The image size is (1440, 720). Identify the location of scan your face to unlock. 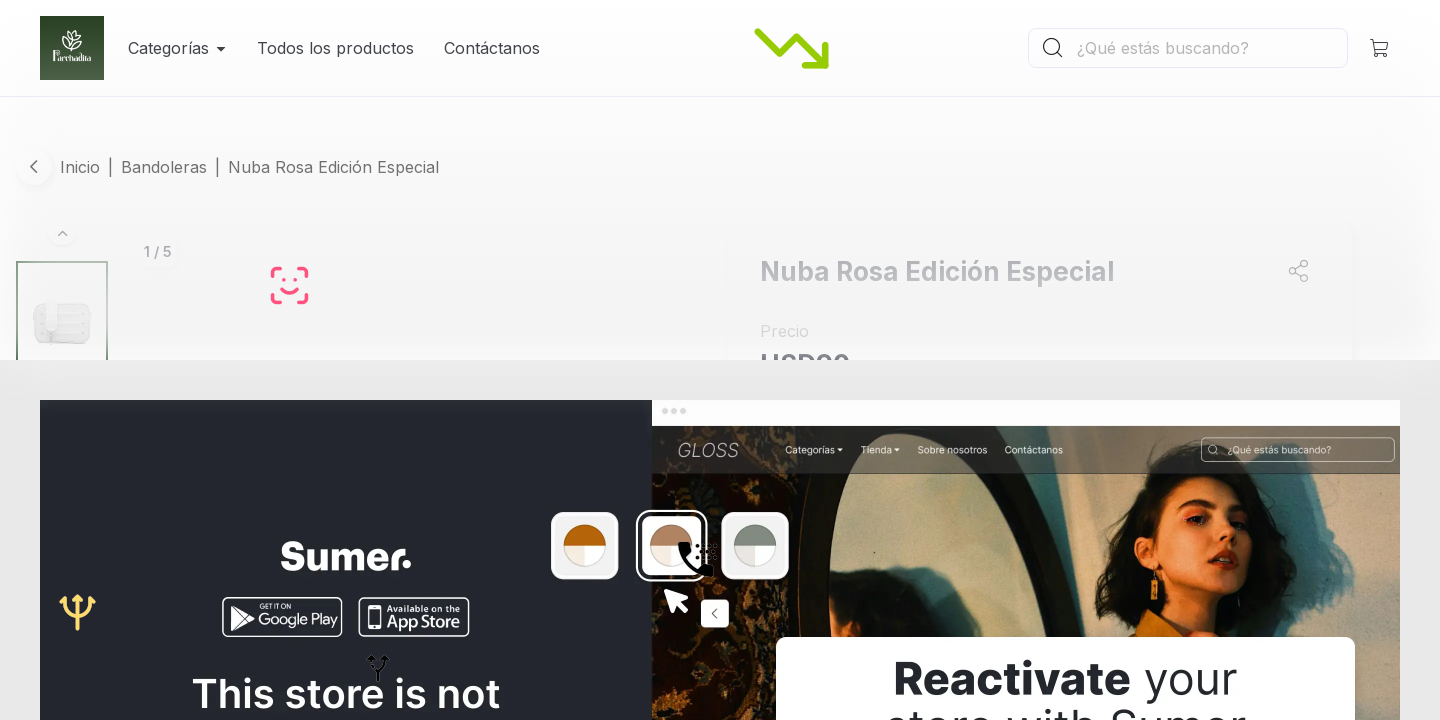
(289, 285).